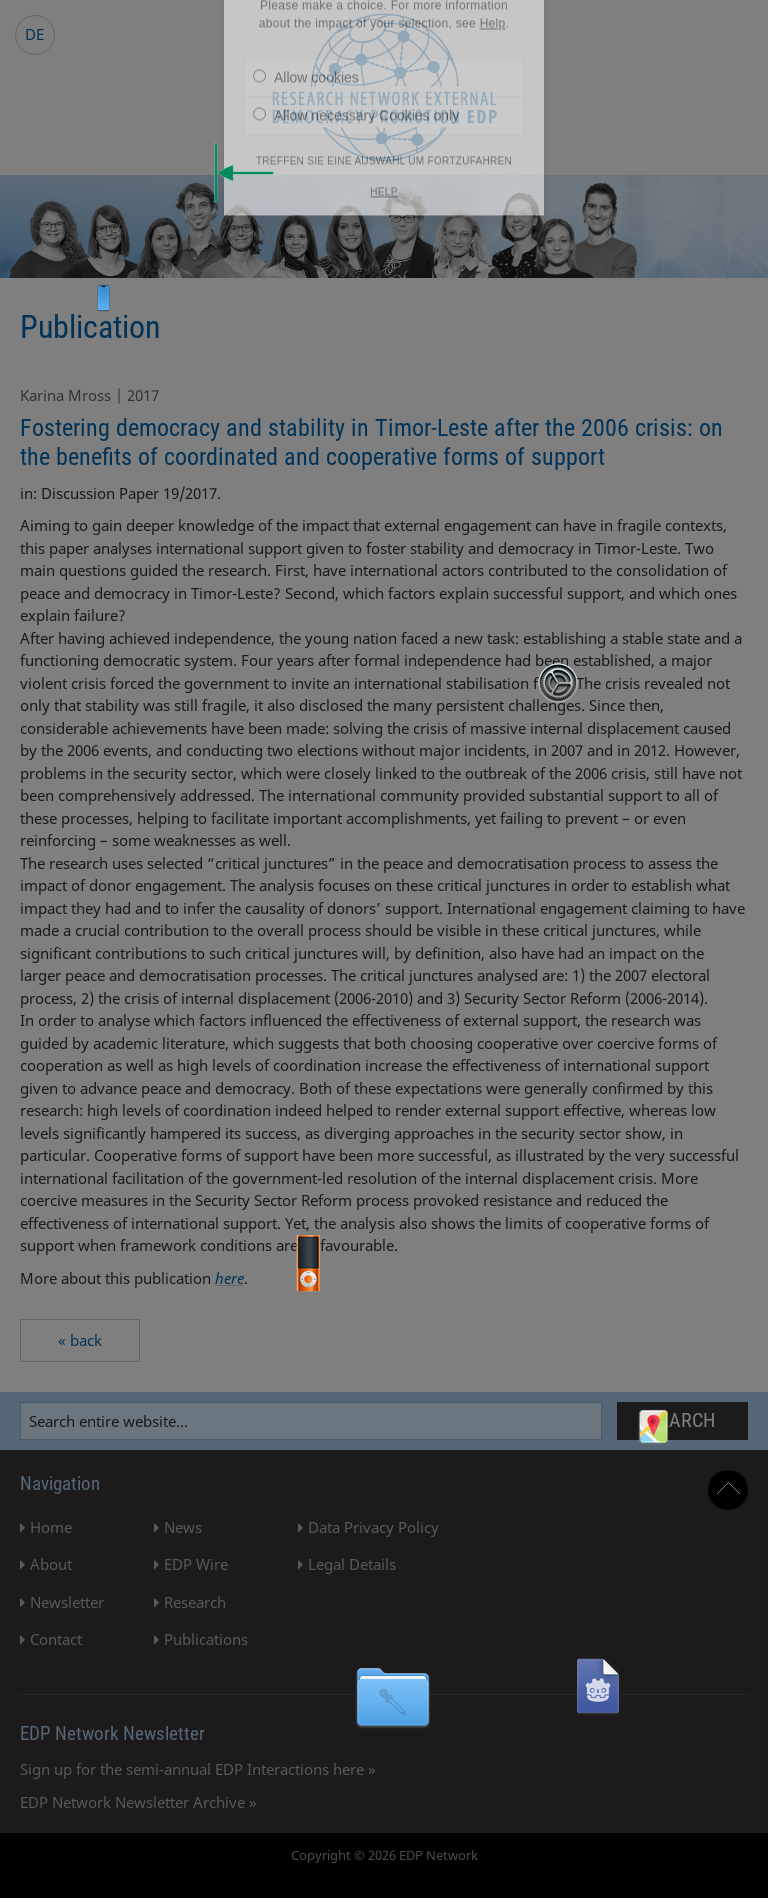  Describe the element at coordinates (103, 298) in the screenshot. I see `iPhone 14 Pro device icon` at that location.